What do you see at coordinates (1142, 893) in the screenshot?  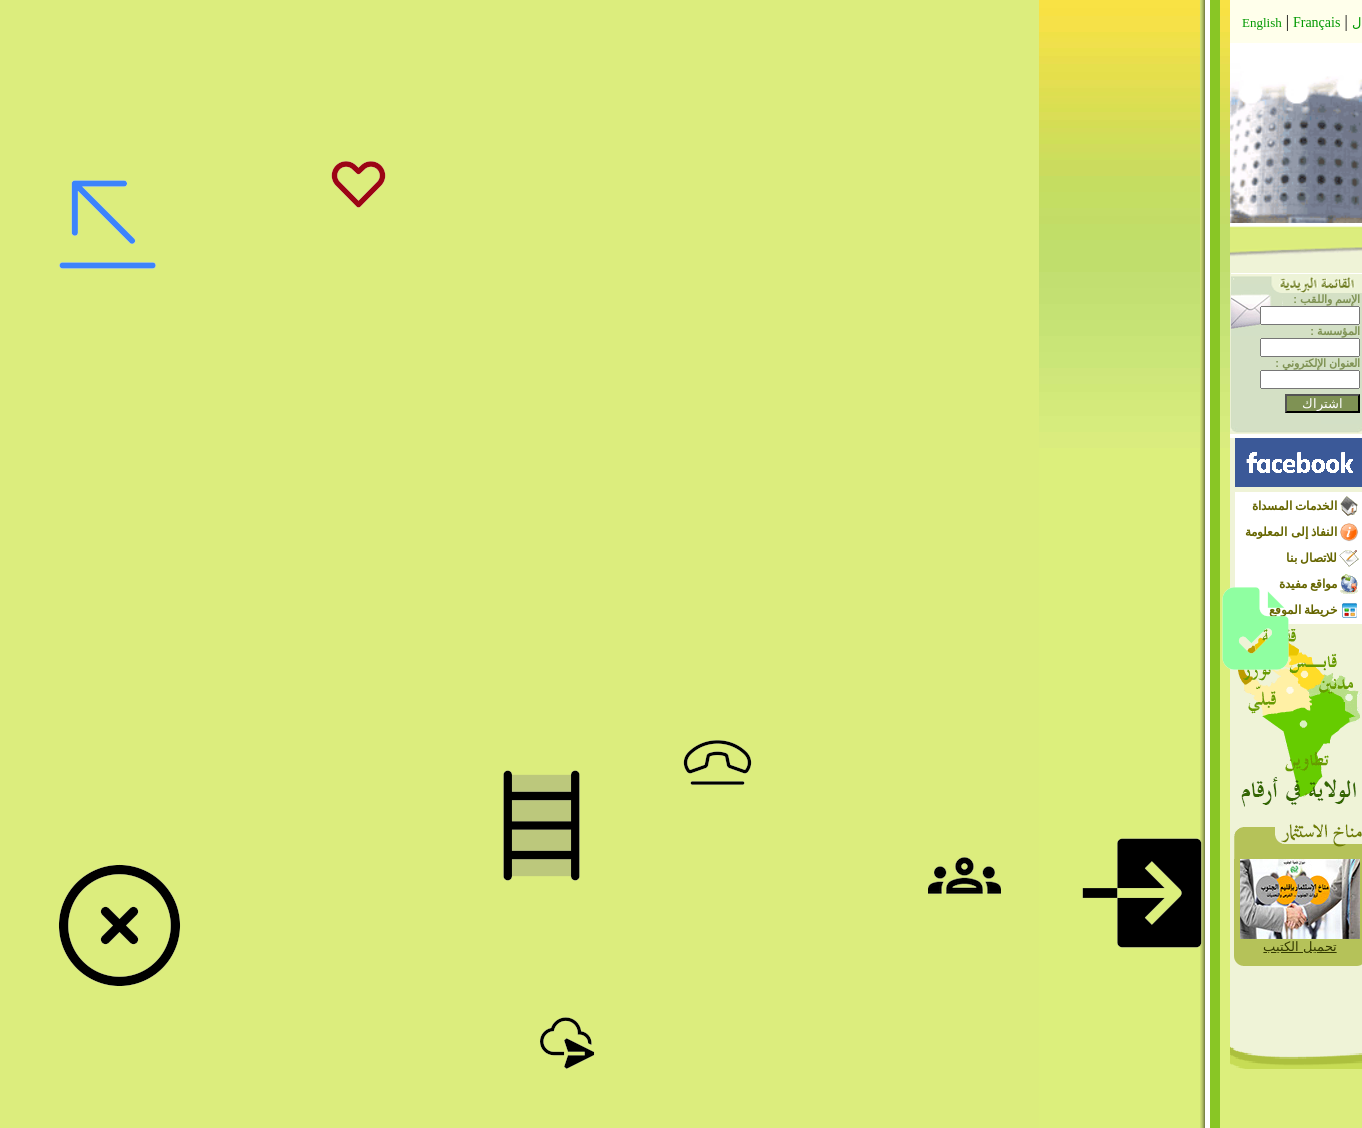 I see `log in to your account` at bounding box center [1142, 893].